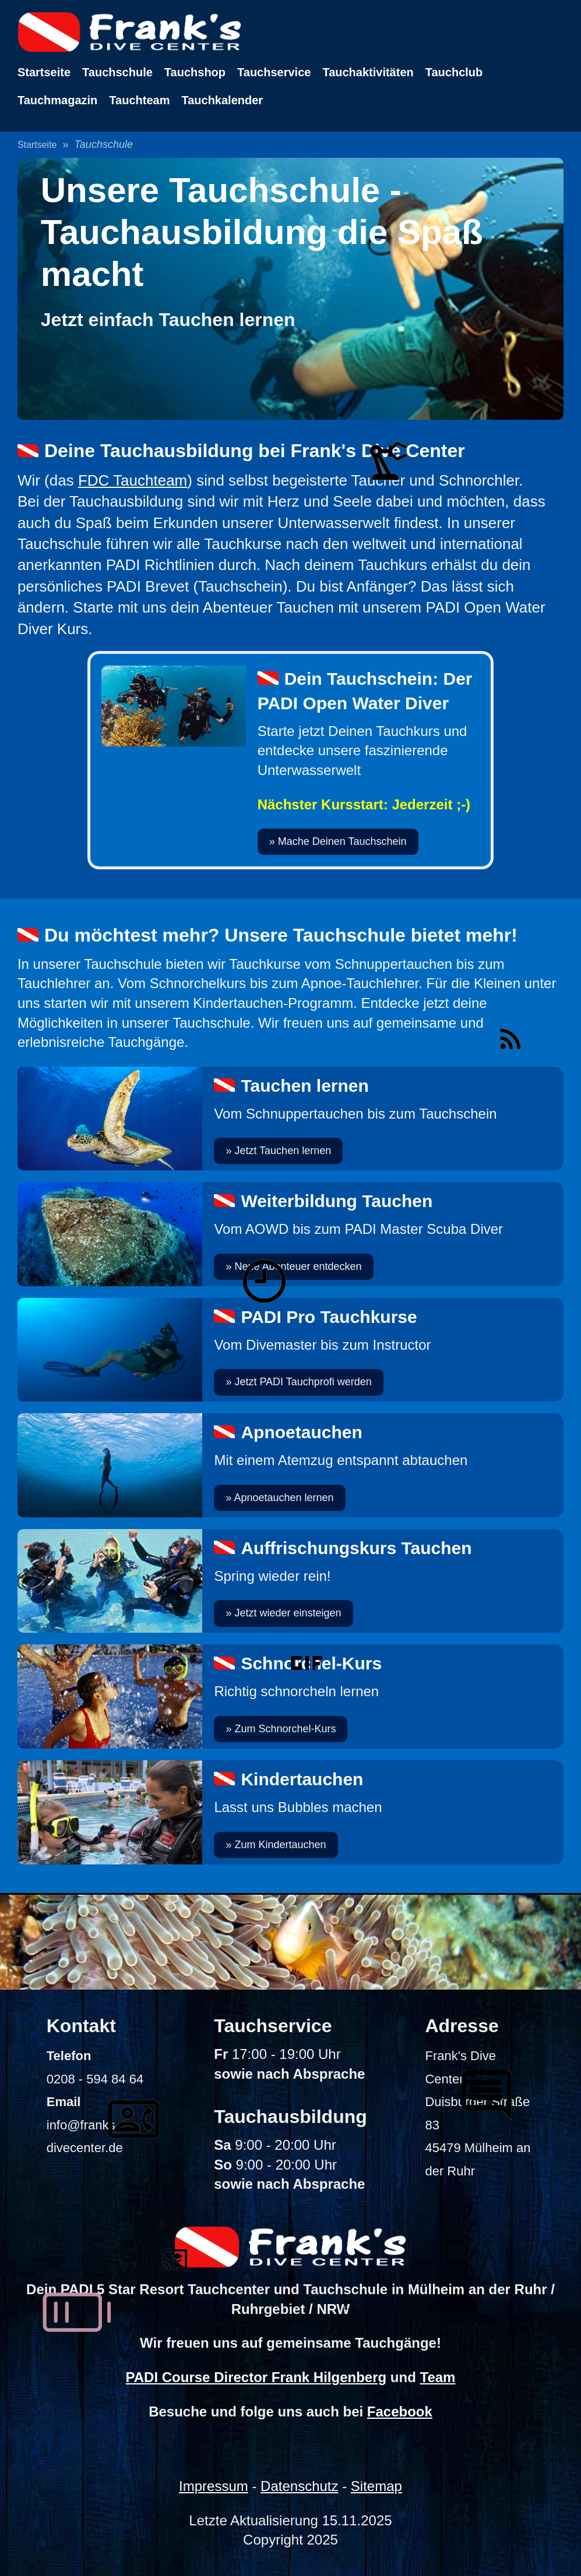  Describe the element at coordinates (174, 2259) in the screenshot. I see `cast or share screen to a classroom display` at that location.